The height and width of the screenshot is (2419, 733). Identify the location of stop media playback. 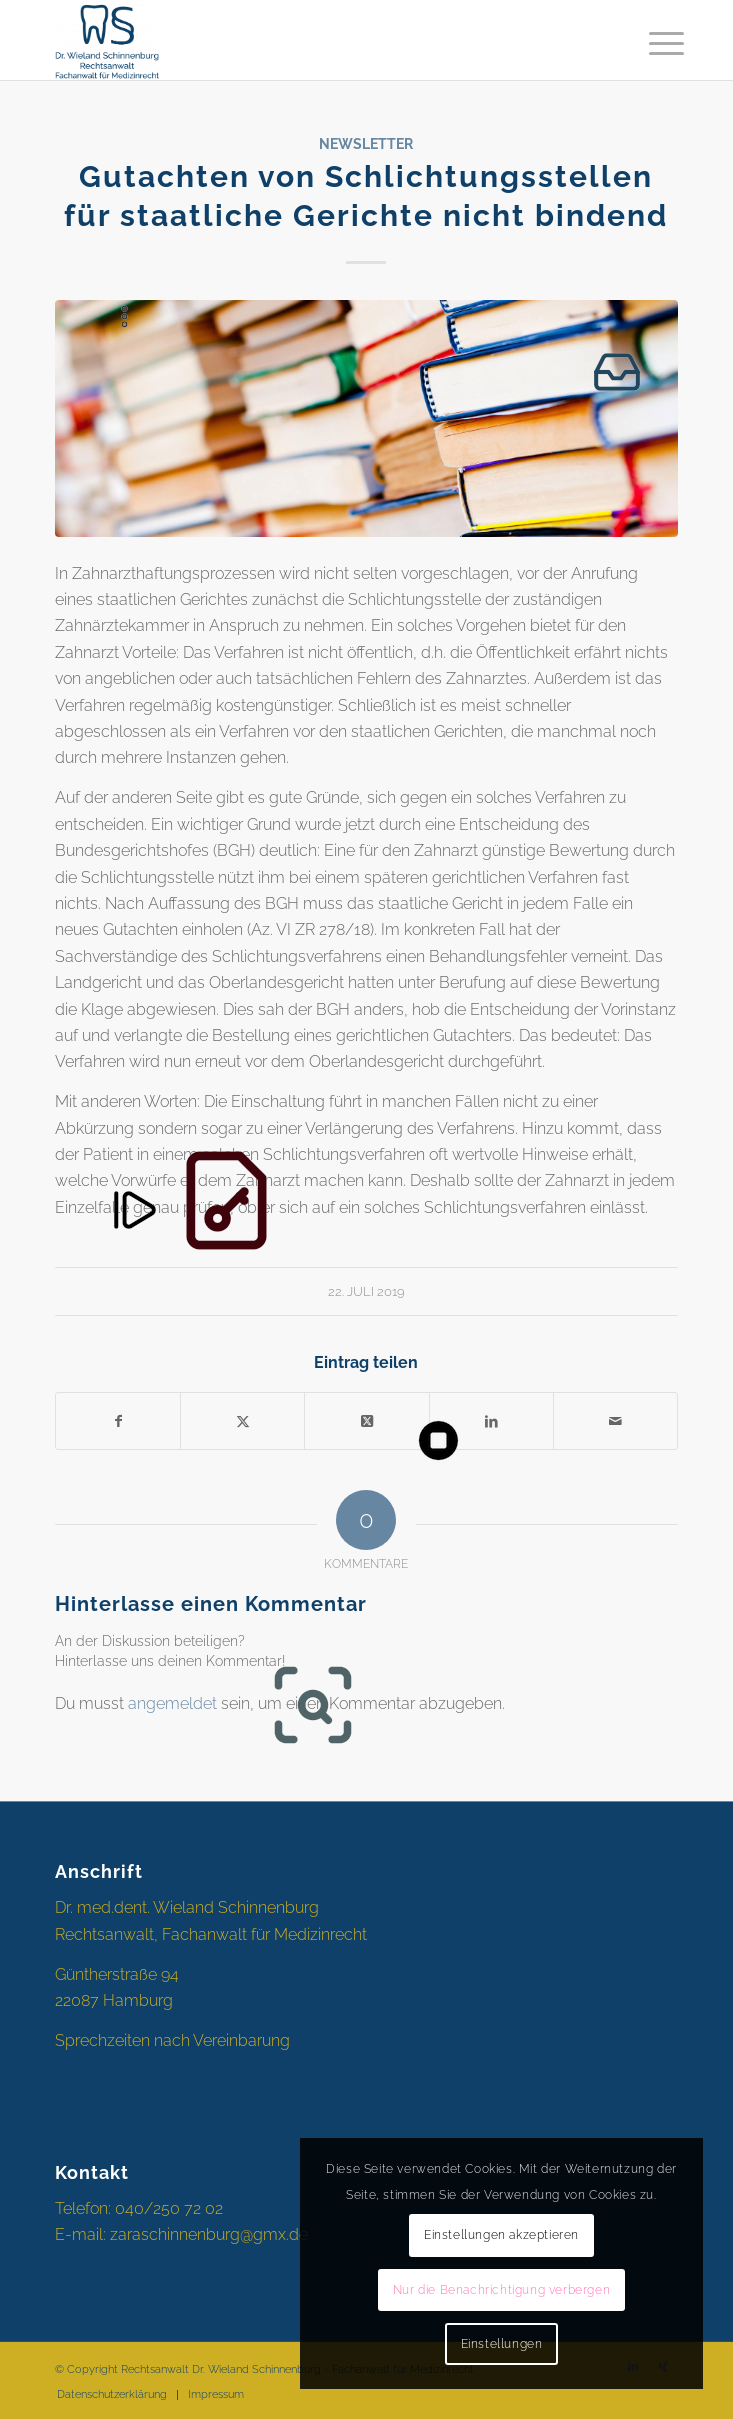
(438, 1440).